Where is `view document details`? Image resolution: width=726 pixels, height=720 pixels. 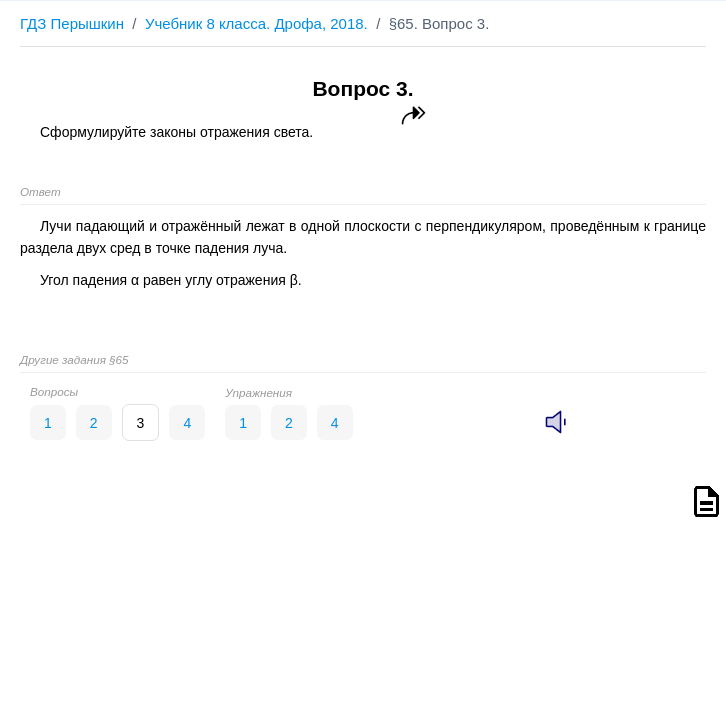 view document details is located at coordinates (706, 501).